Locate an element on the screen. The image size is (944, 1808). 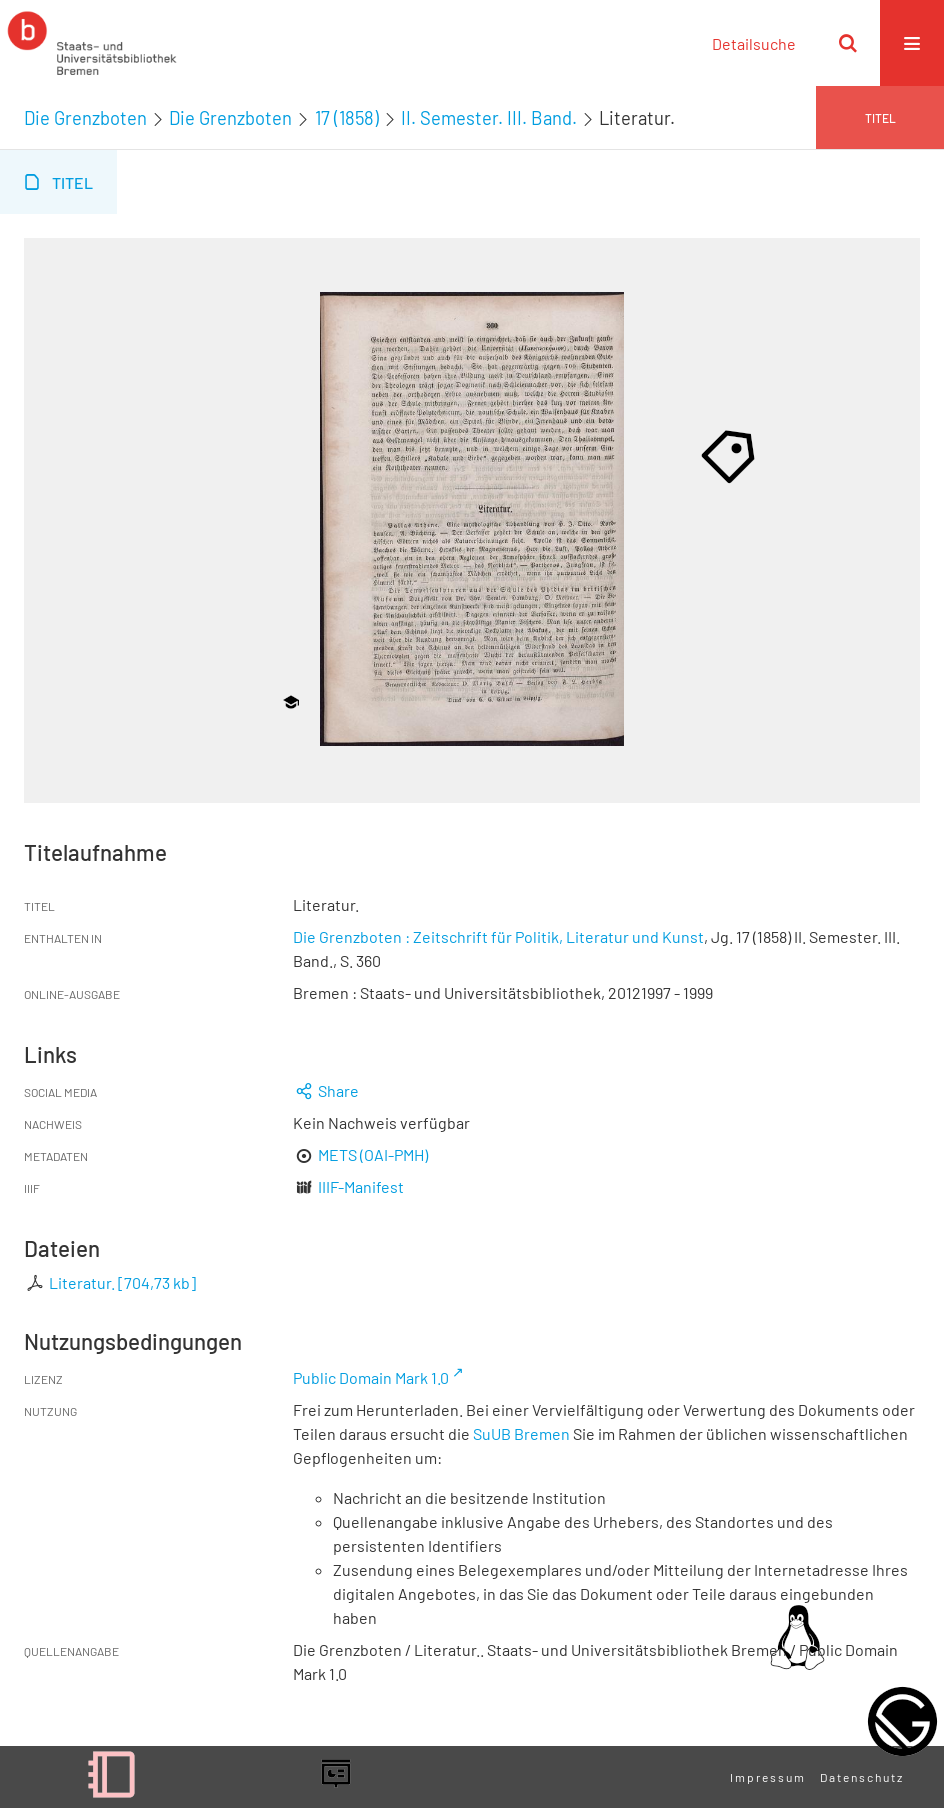
view booklet or documentation is located at coordinates (111, 1774).